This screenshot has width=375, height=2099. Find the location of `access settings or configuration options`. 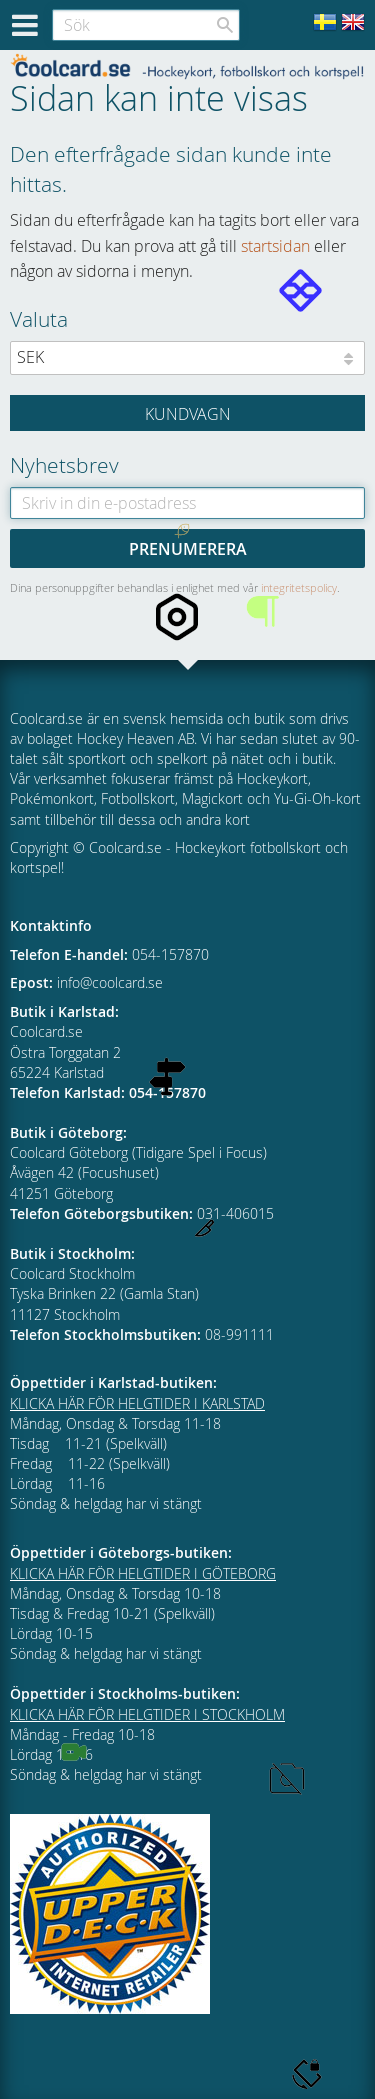

access settings or configuration options is located at coordinates (177, 617).